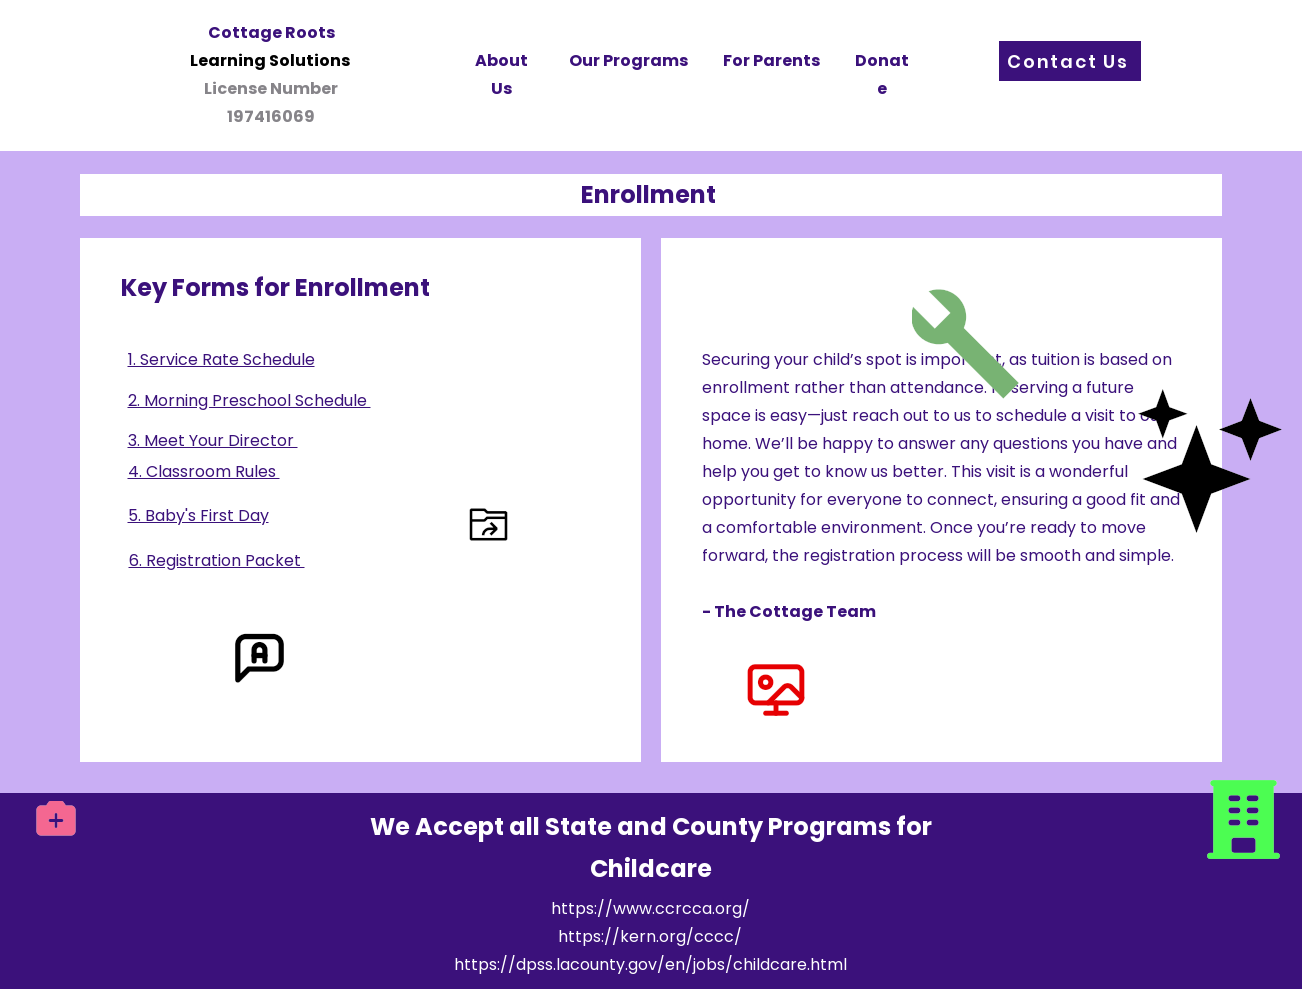 This screenshot has height=989, width=1302. What do you see at coordinates (259, 655) in the screenshot?
I see `translate message or conversation` at bounding box center [259, 655].